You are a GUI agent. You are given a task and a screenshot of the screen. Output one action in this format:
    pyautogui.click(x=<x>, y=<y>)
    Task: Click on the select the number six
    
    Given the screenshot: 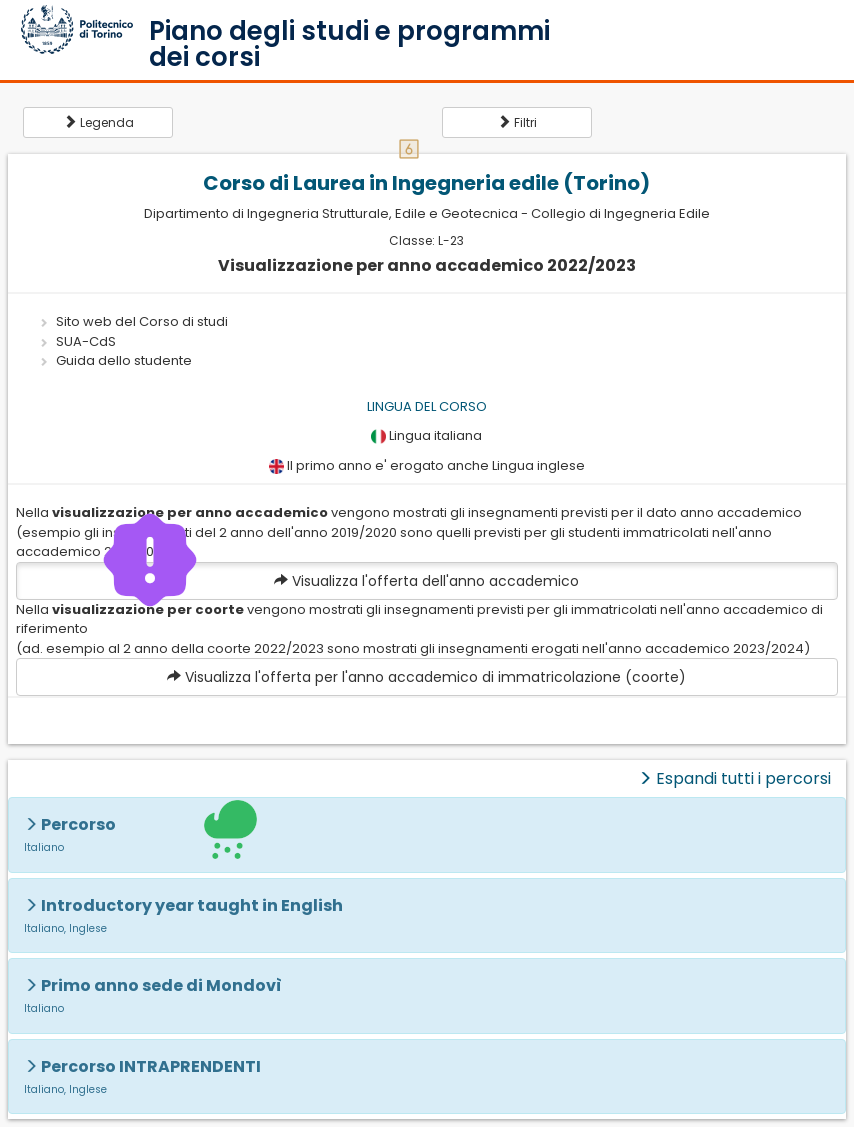 What is the action you would take?
    pyautogui.click(x=409, y=149)
    